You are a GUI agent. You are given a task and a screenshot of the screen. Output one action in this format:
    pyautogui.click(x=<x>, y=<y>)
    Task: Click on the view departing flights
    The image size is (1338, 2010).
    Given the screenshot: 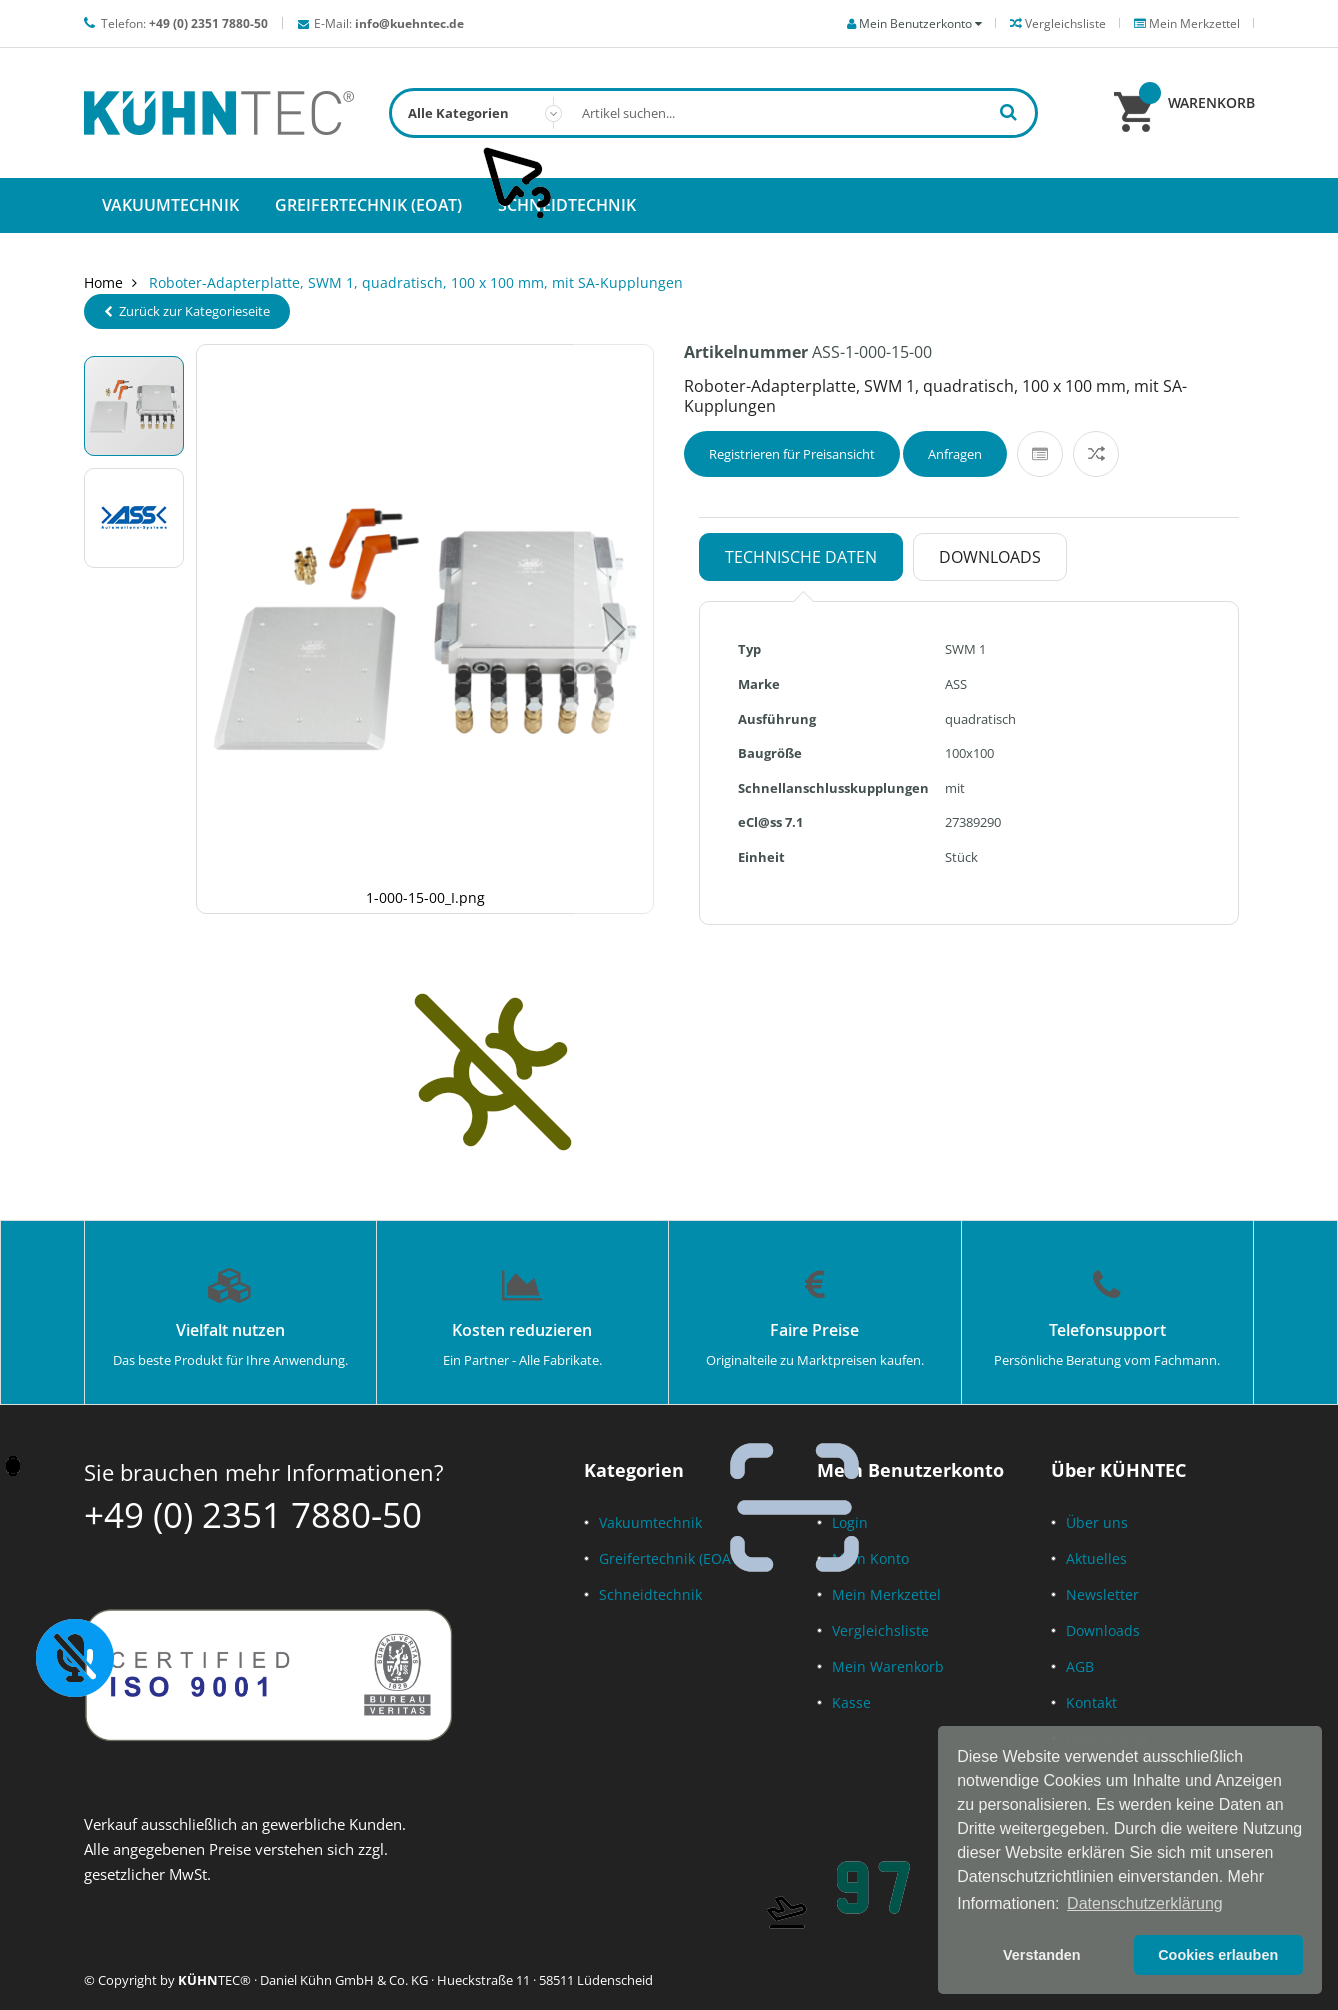 What is the action you would take?
    pyautogui.click(x=787, y=1911)
    